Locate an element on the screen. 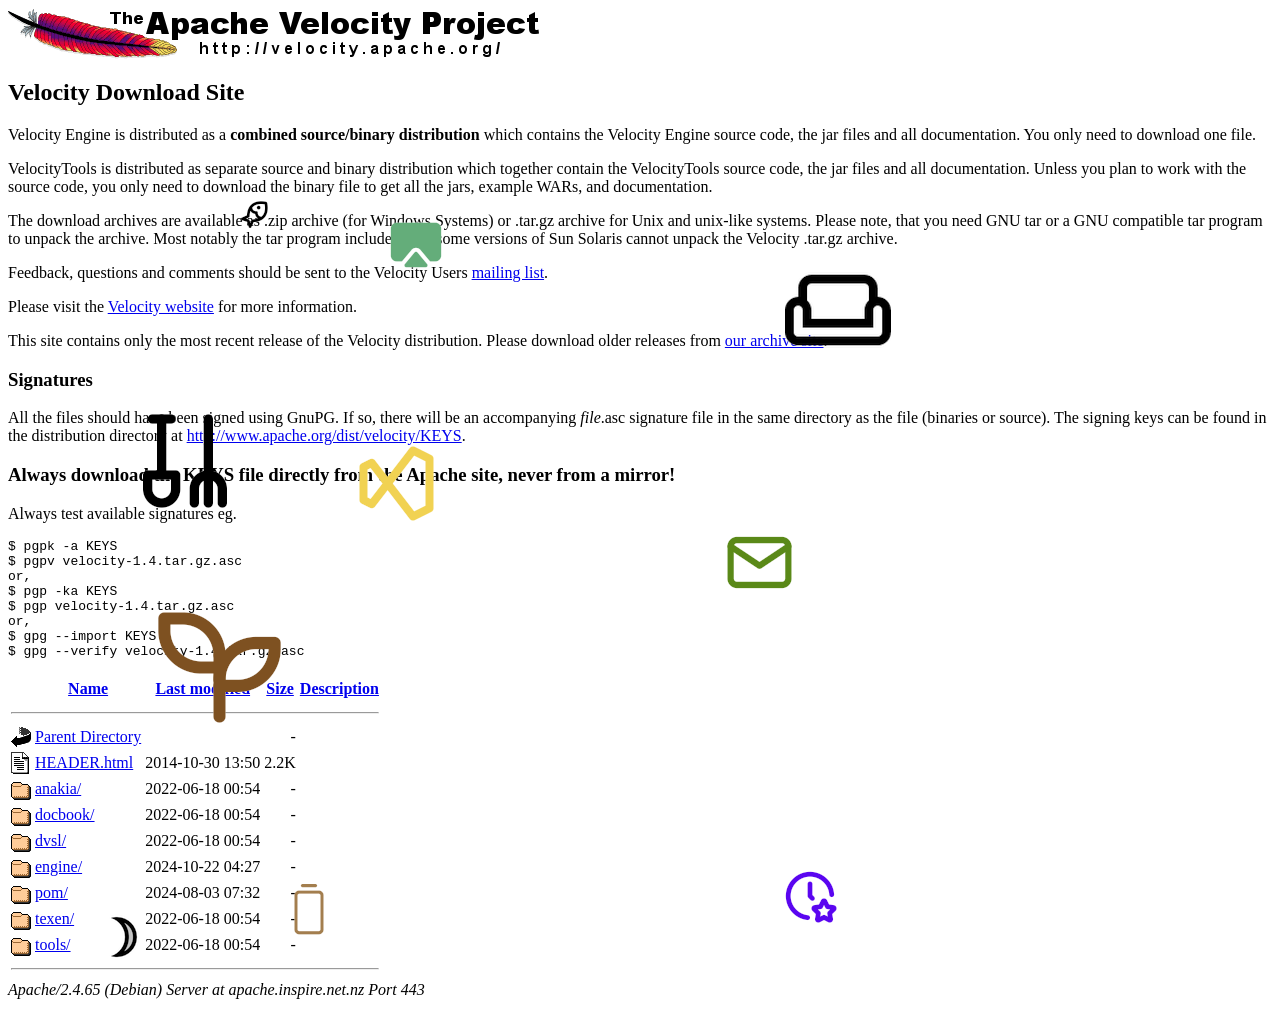  access gardening or landscaping tools is located at coordinates (185, 461).